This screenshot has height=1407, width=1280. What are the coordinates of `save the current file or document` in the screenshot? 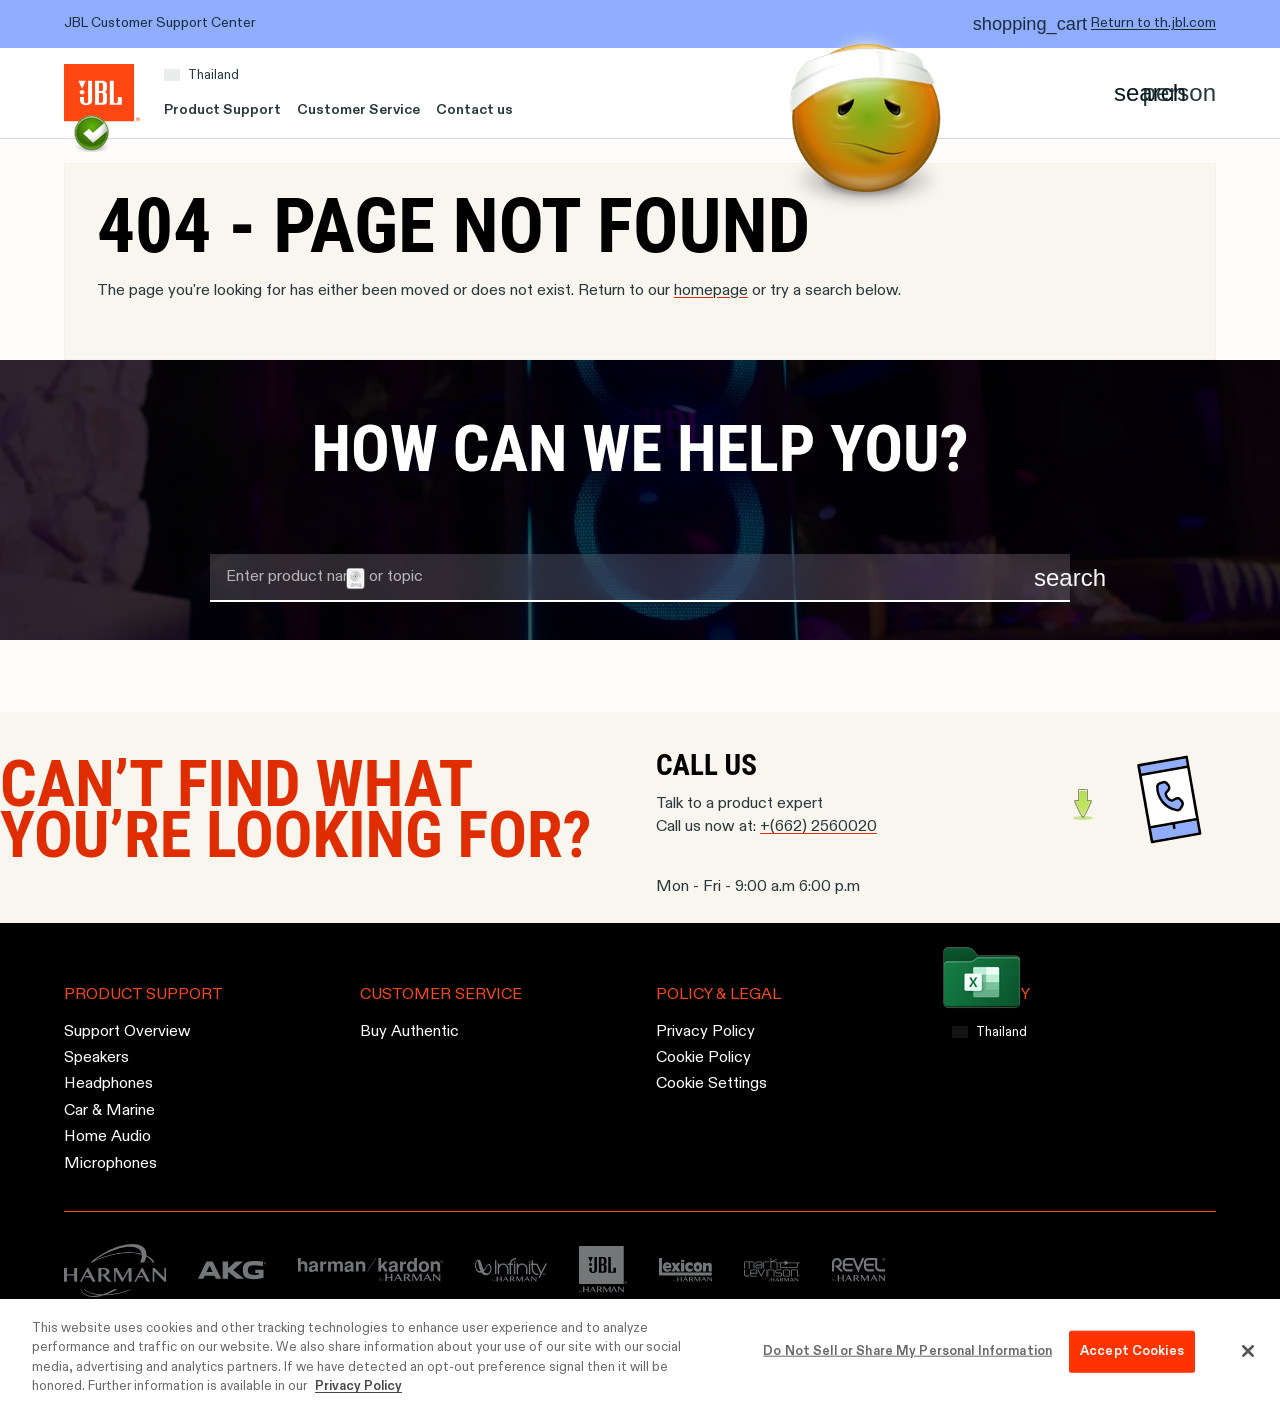 It's located at (1083, 805).